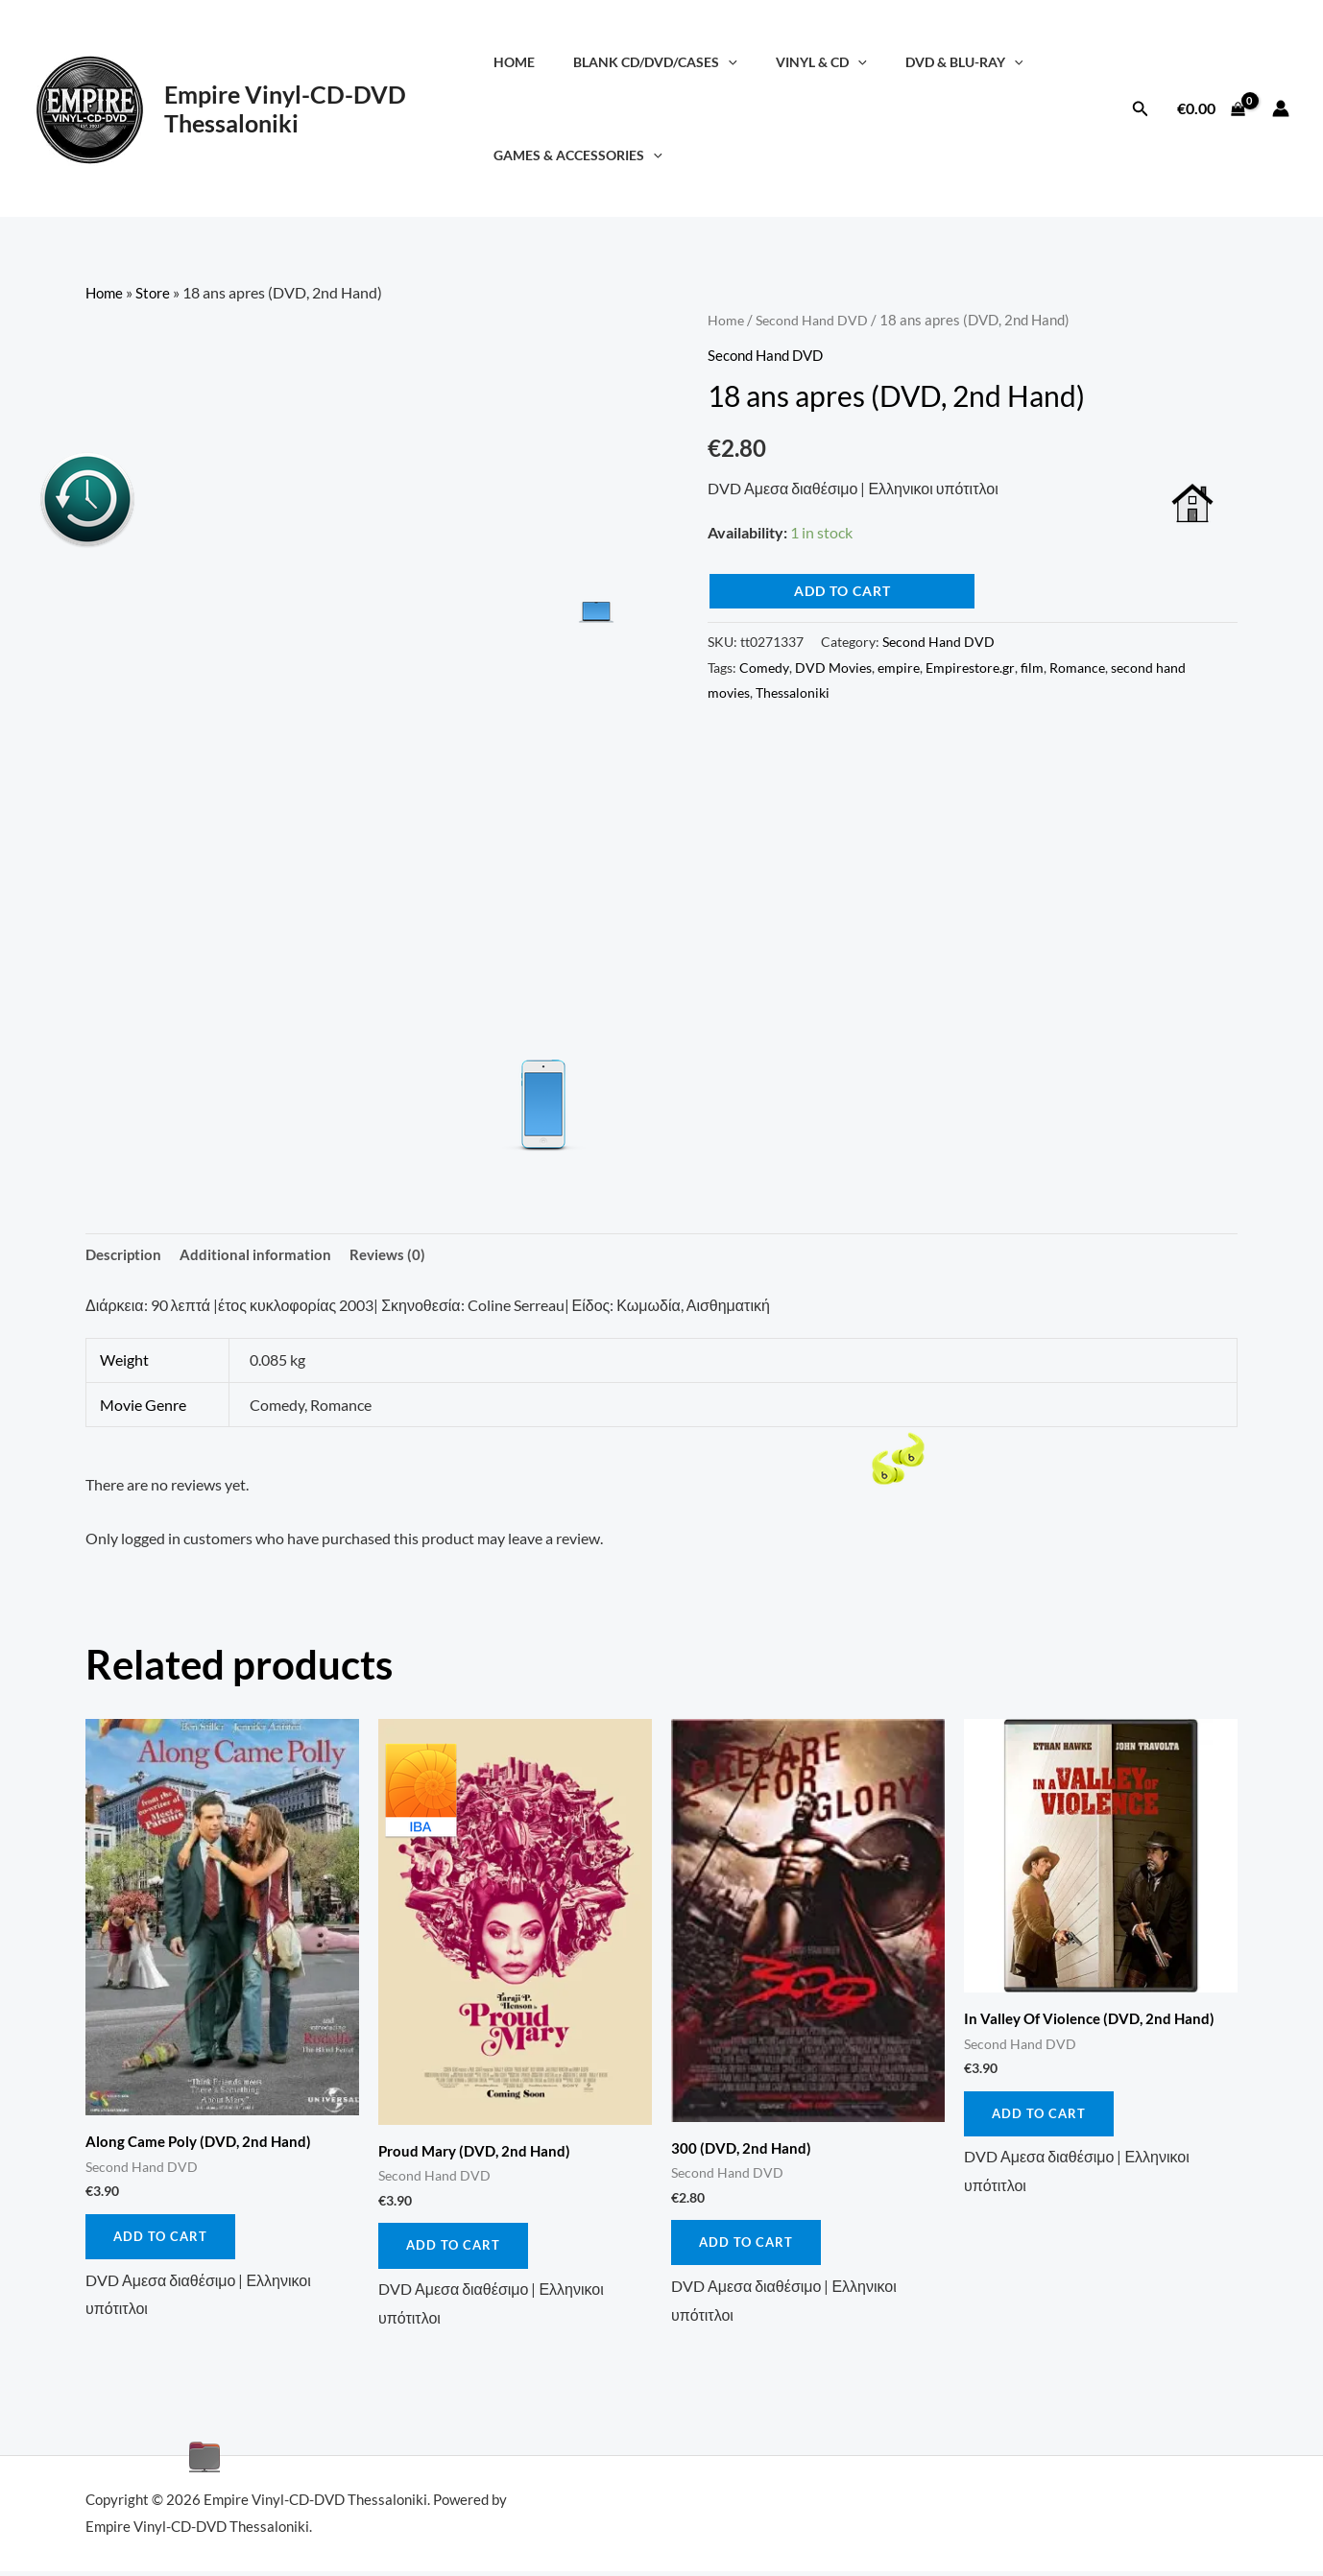 This screenshot has width=1323, height=2576. Describe the element at coordinates (204, 2457) in the screenshot. I see `access a remote or network folder` at that location.